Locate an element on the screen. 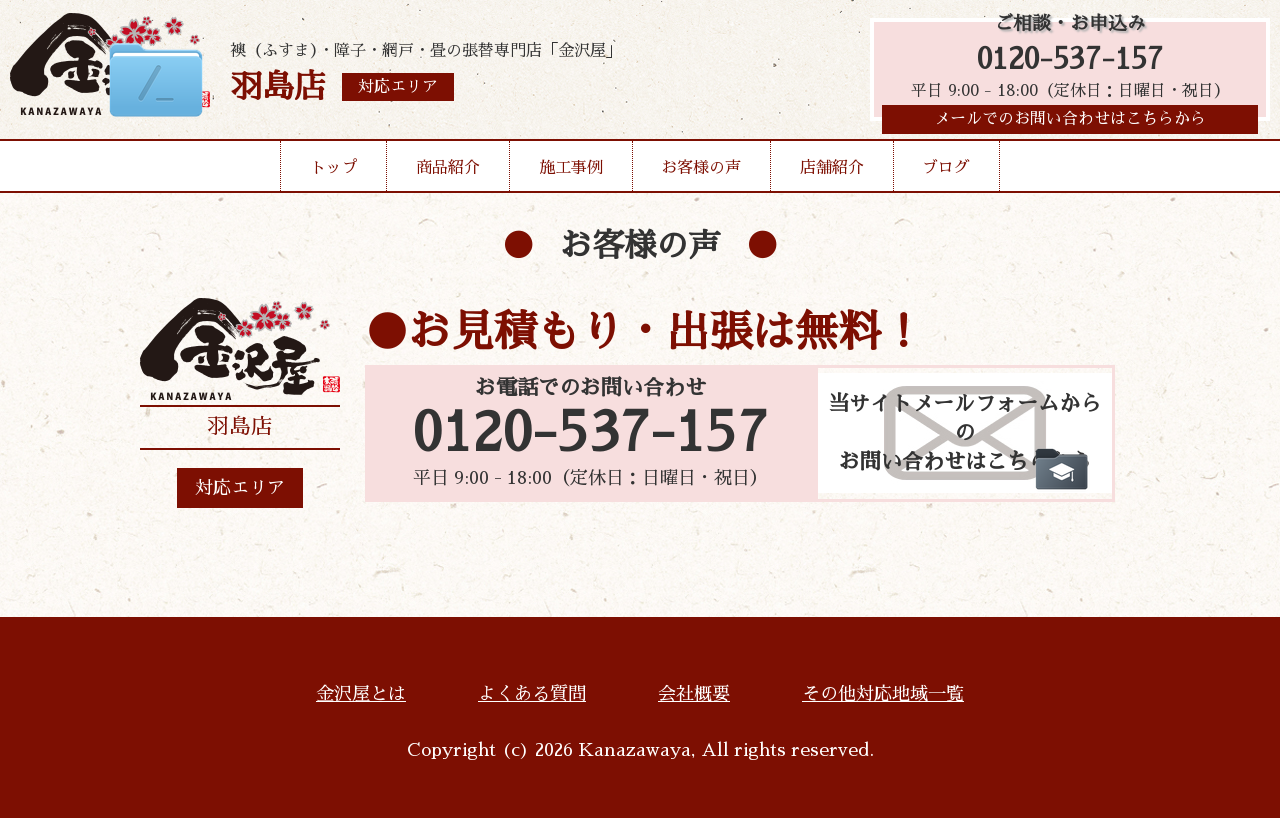 This screenshot has width=1280, height=818. open education or coursework folder is located at coordinates (1061, 470).